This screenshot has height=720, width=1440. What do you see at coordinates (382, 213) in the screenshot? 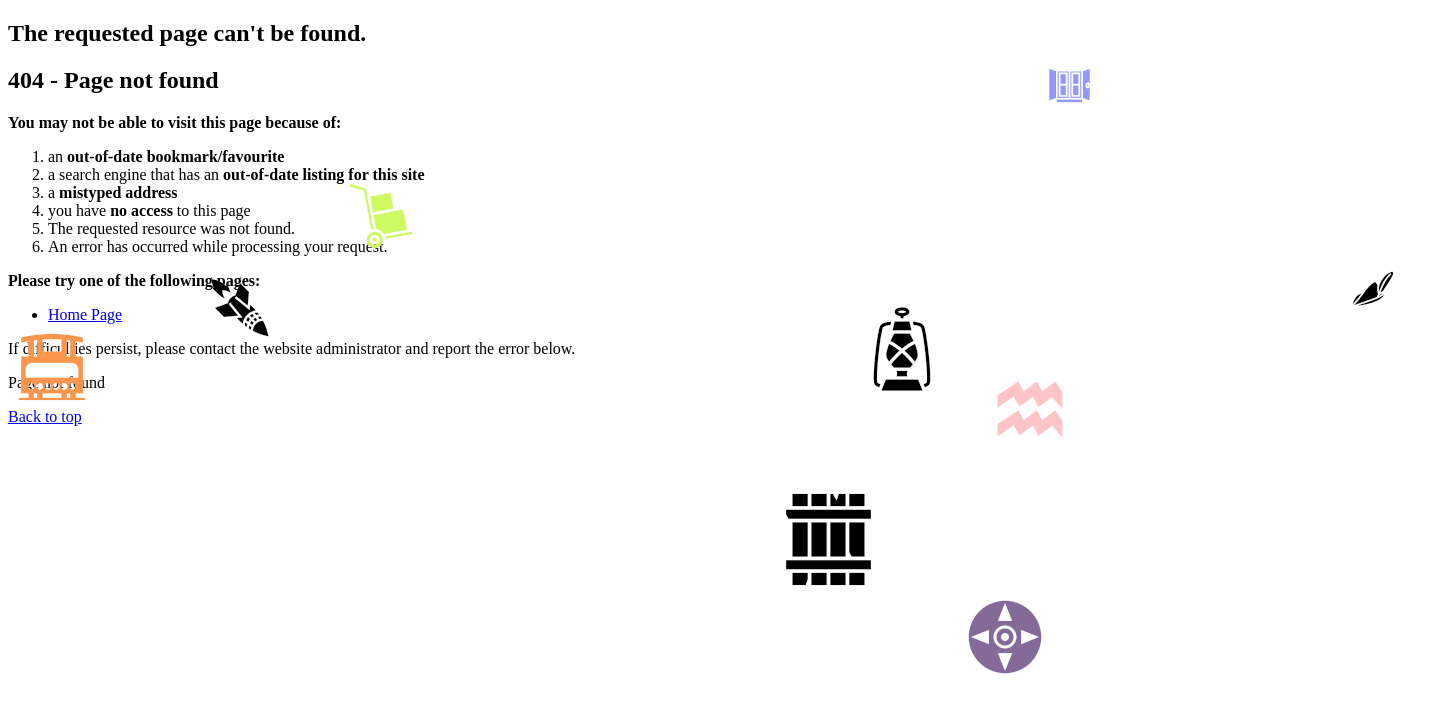
I see `view shipping or delivery options` at bounding box center [382, 213].